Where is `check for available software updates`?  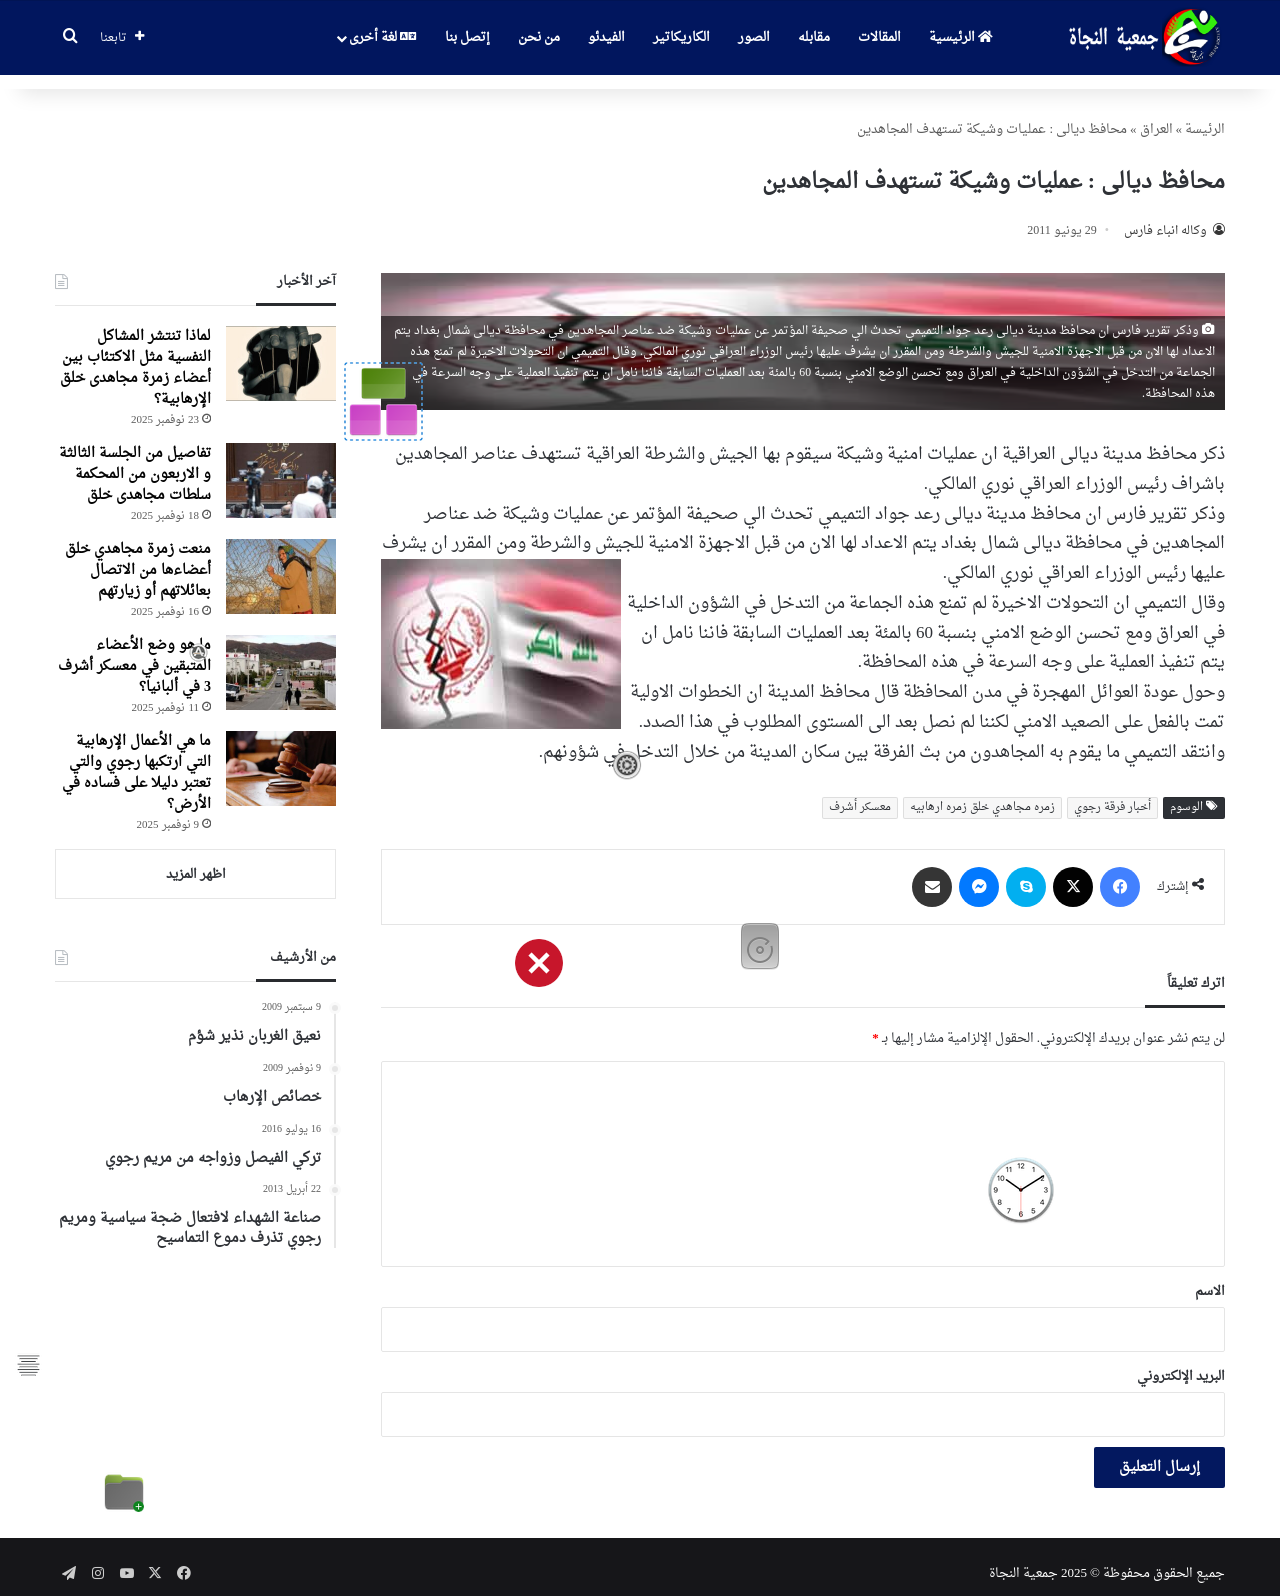 check for available software updates is located at coordinates (198, 652).